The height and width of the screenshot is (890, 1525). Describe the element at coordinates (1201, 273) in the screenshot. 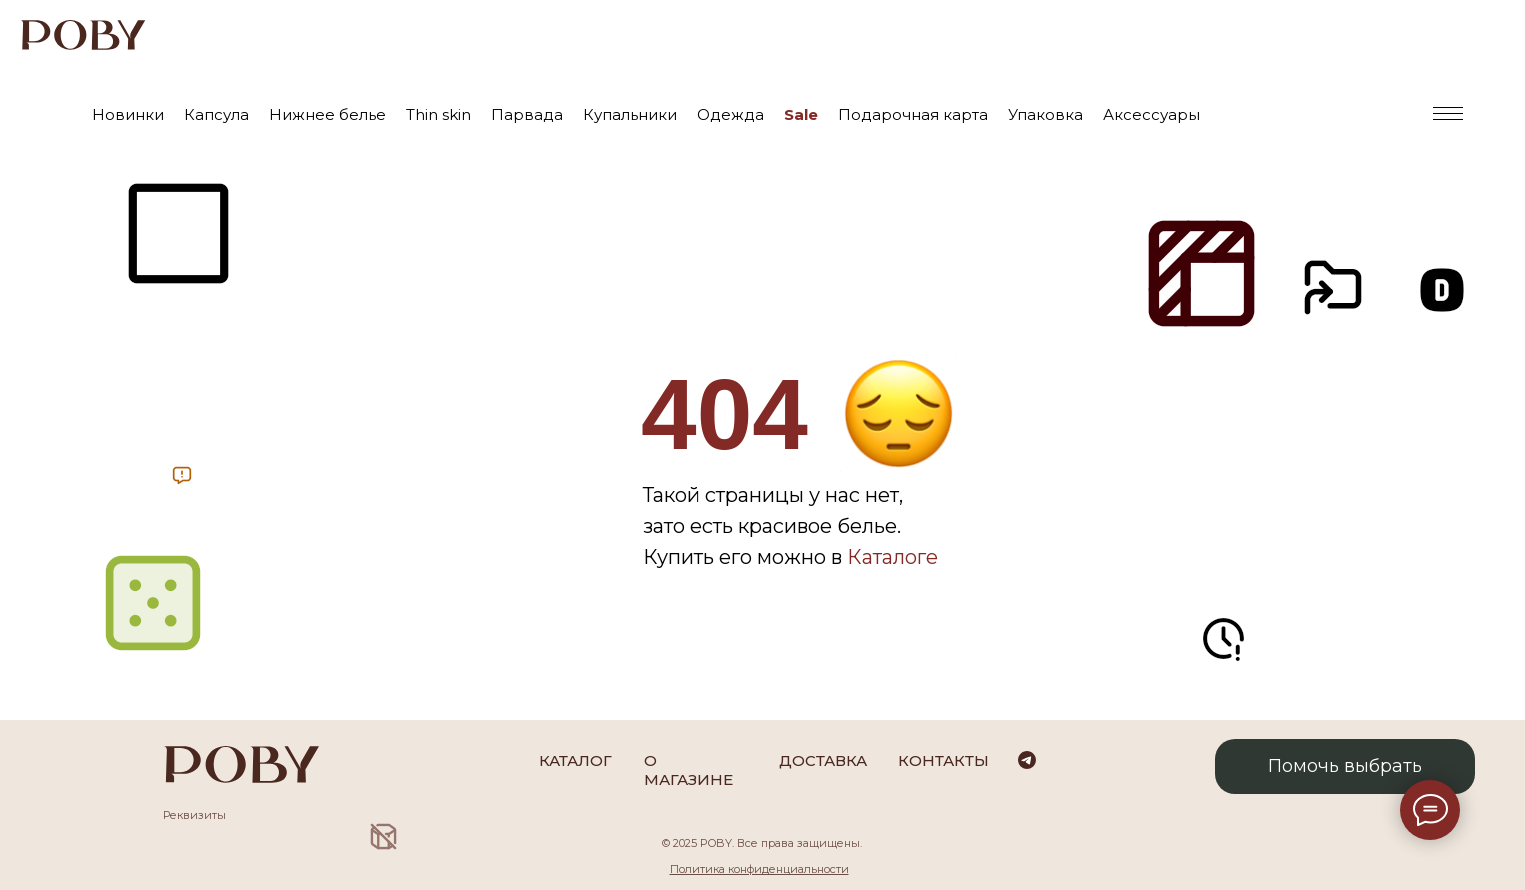

I see `freeze row and column headers in a spreadsheet` at that location.